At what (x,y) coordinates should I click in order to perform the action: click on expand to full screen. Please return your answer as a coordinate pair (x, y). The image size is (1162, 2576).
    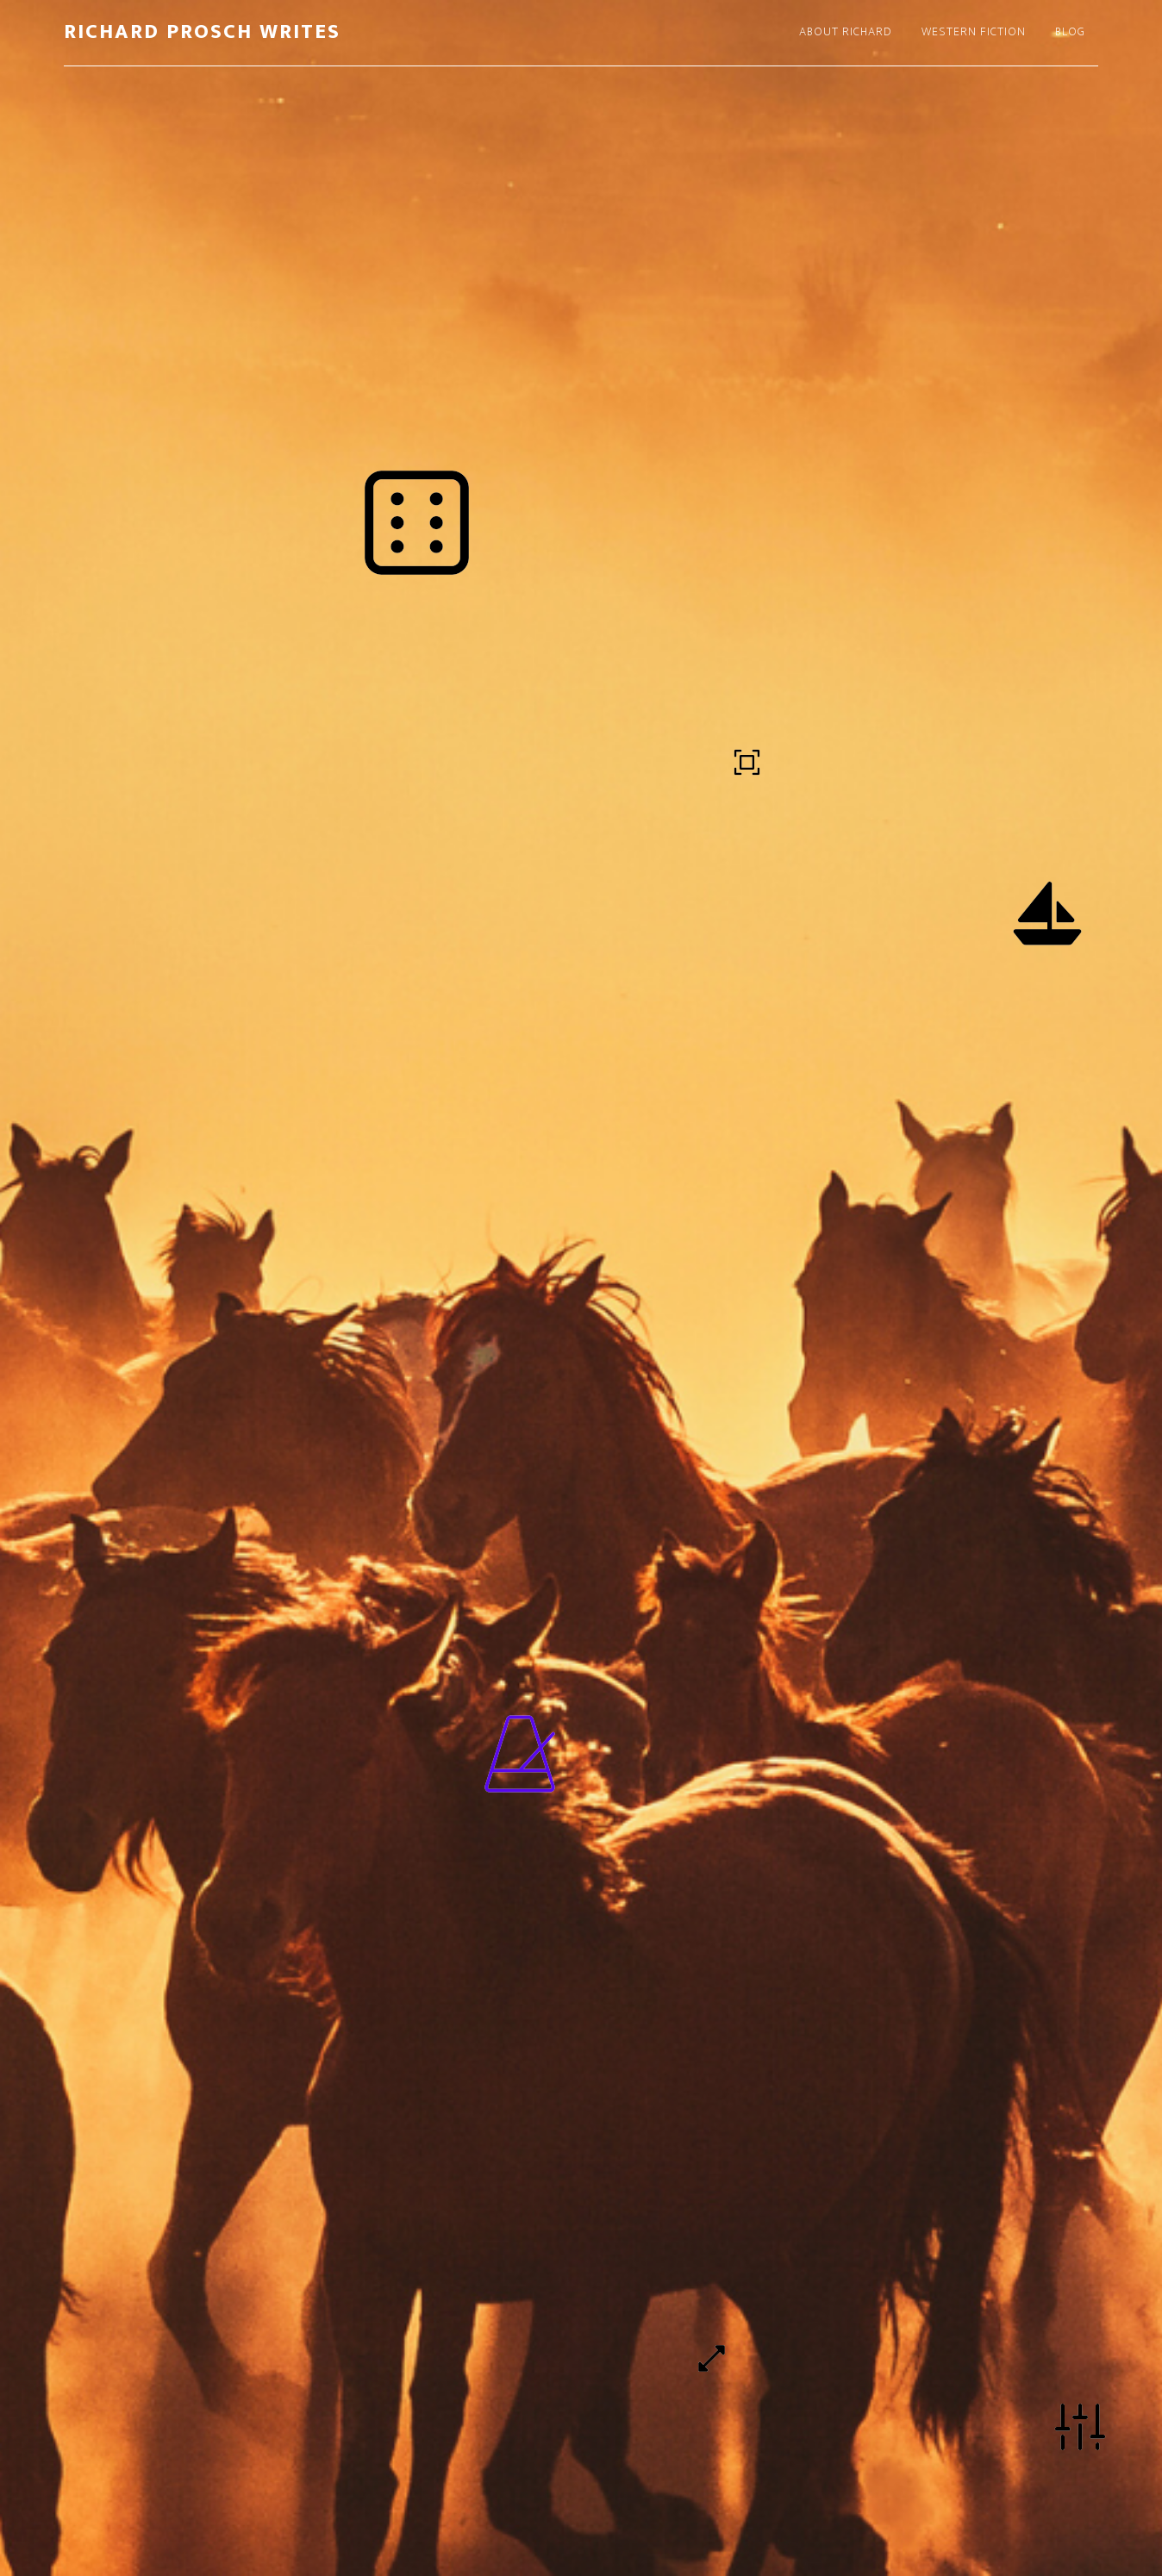
    Looking at the image, I should click on (711, 2358).